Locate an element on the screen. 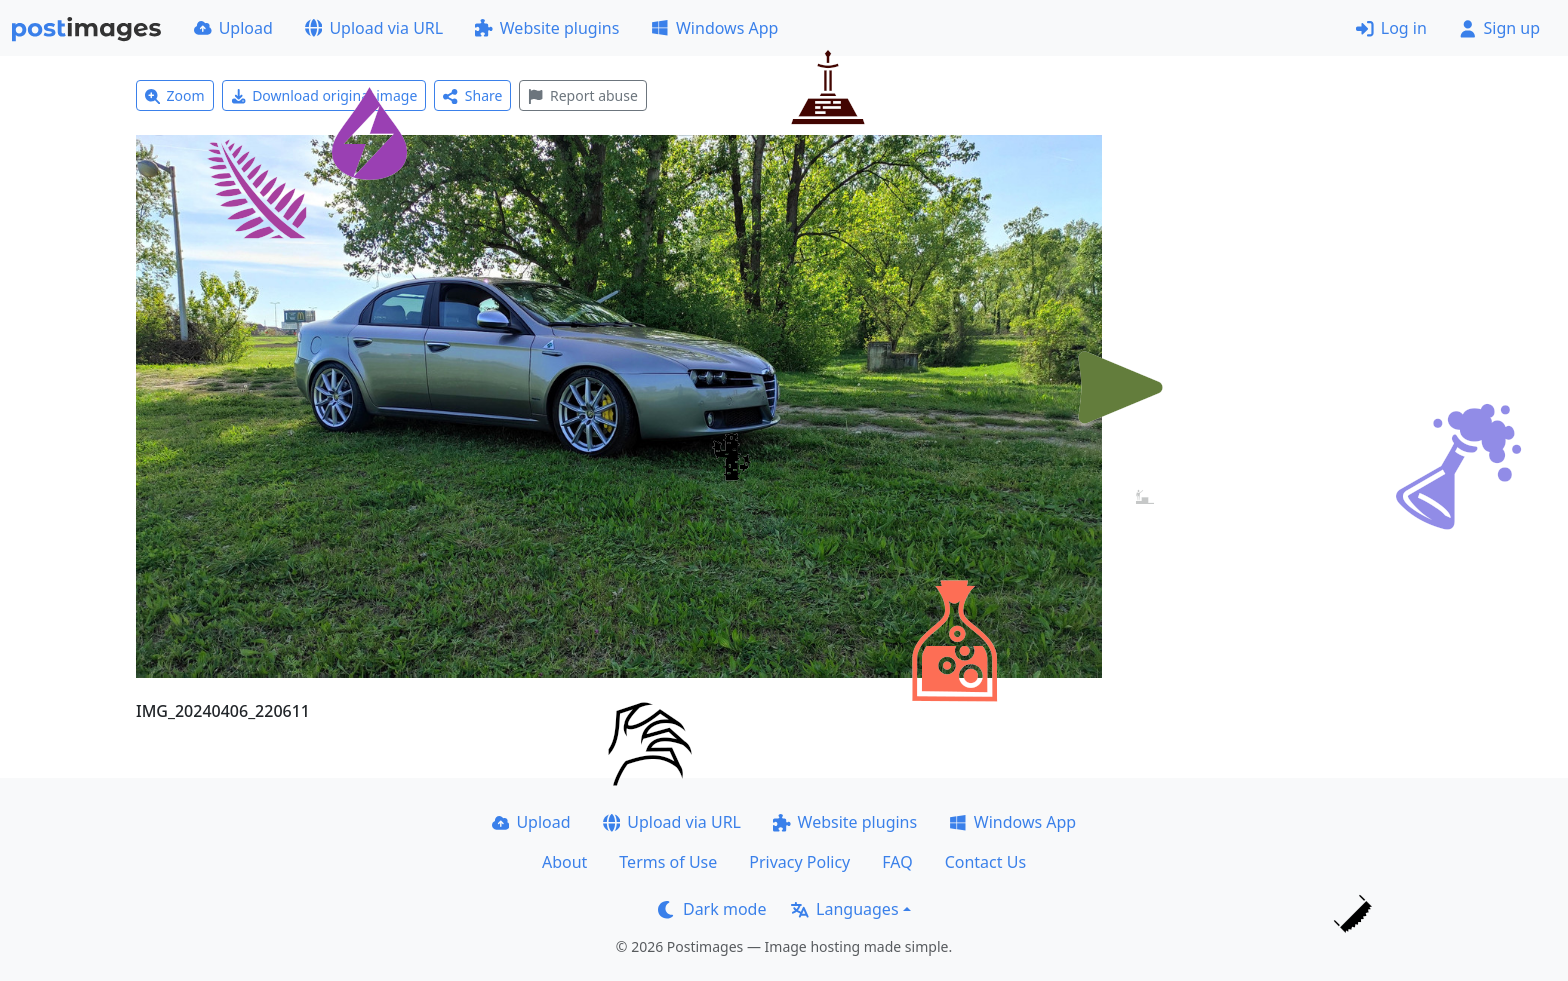  activate shadow grasp ability is located at coordinates (650, 744).